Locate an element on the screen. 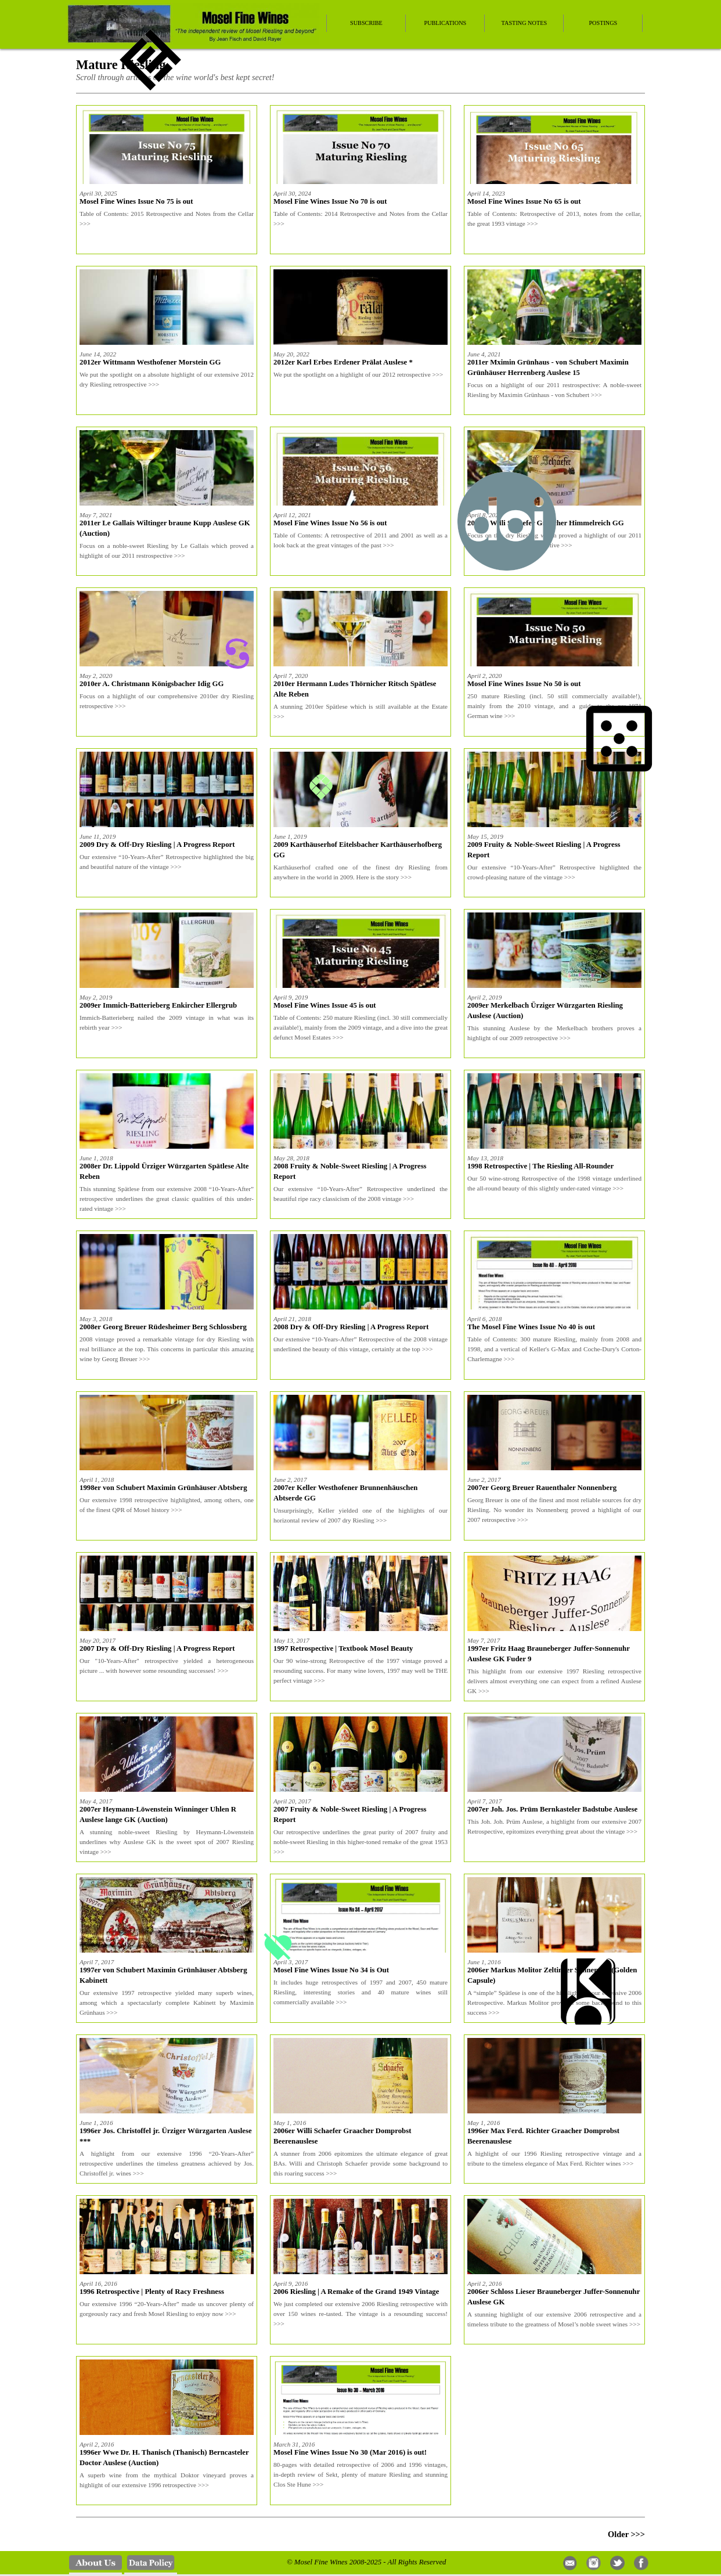  open KOReader e-book application is located at coordinates (588, 1991).